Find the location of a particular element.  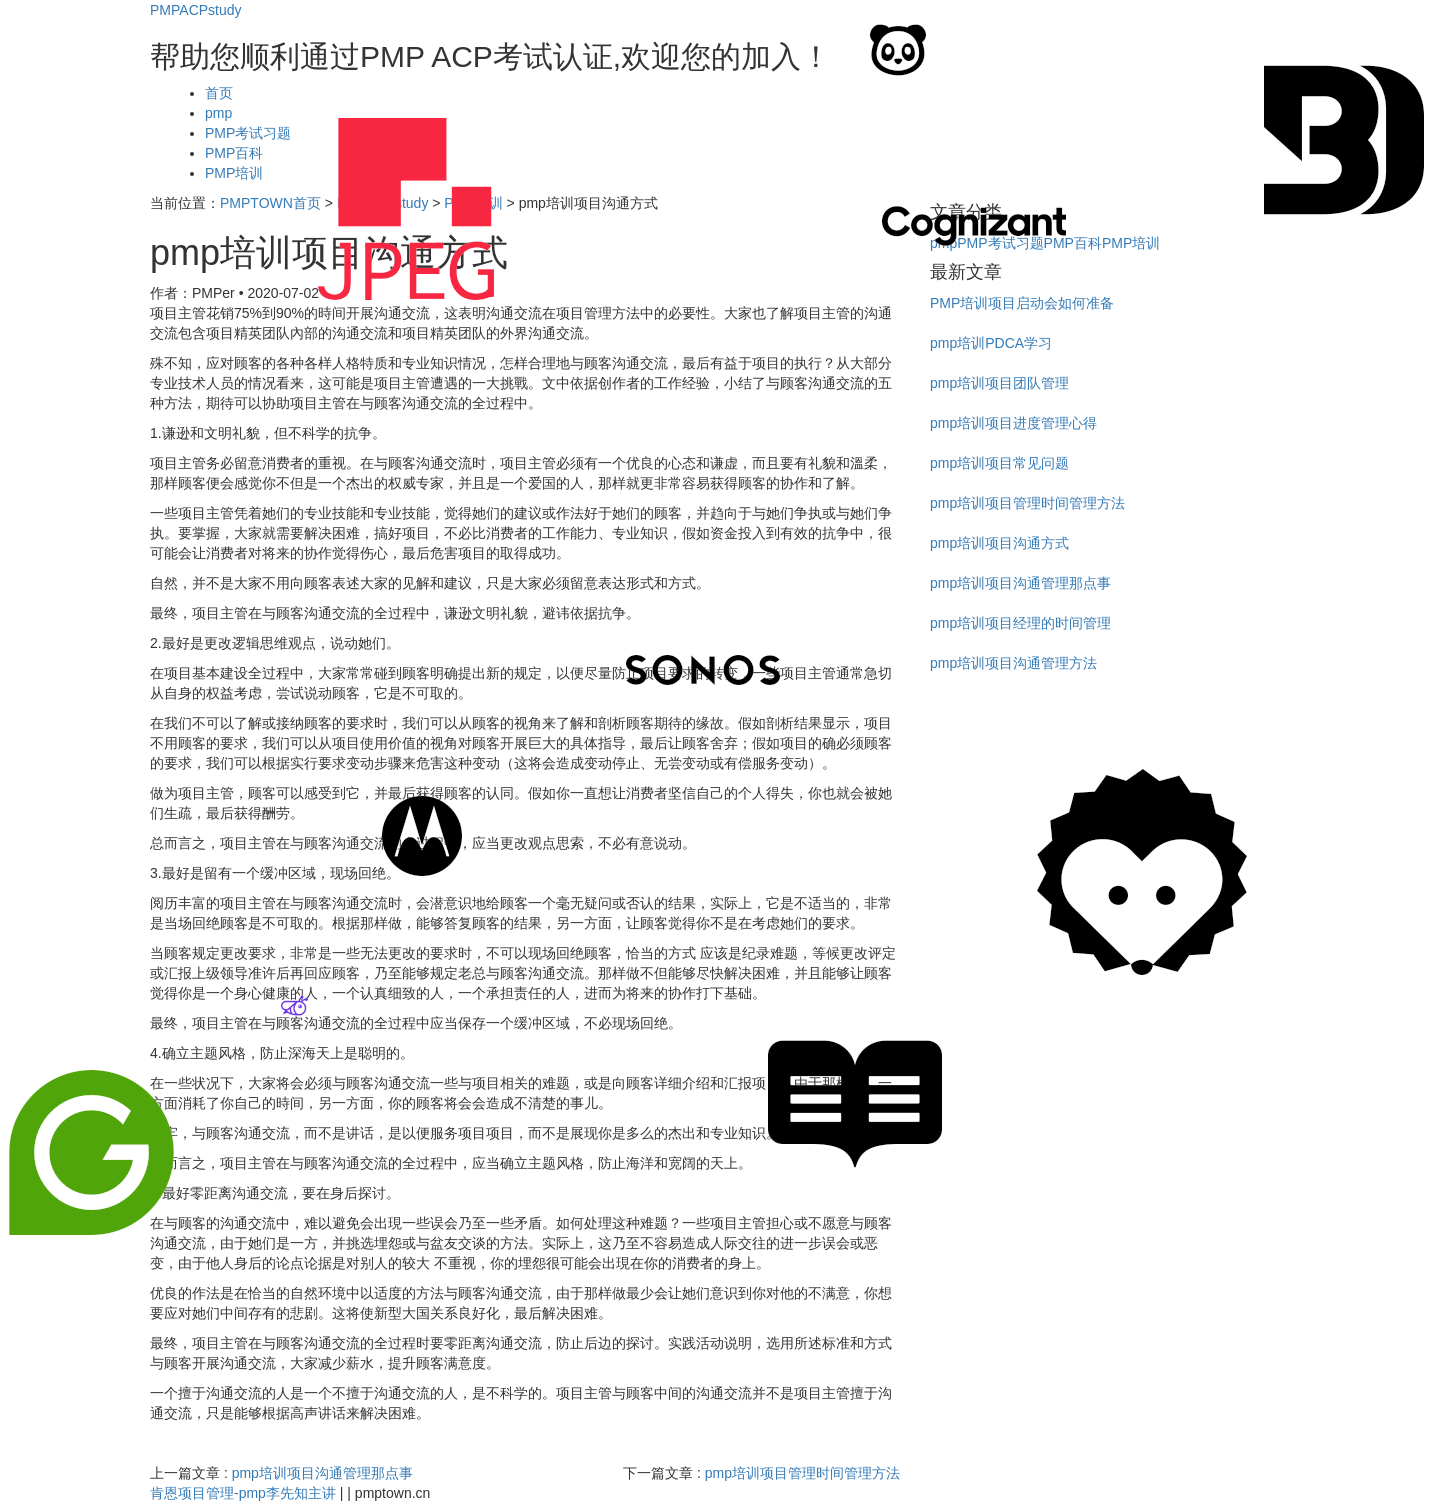

Motorola brand logo is located at coordinates (422, 836).